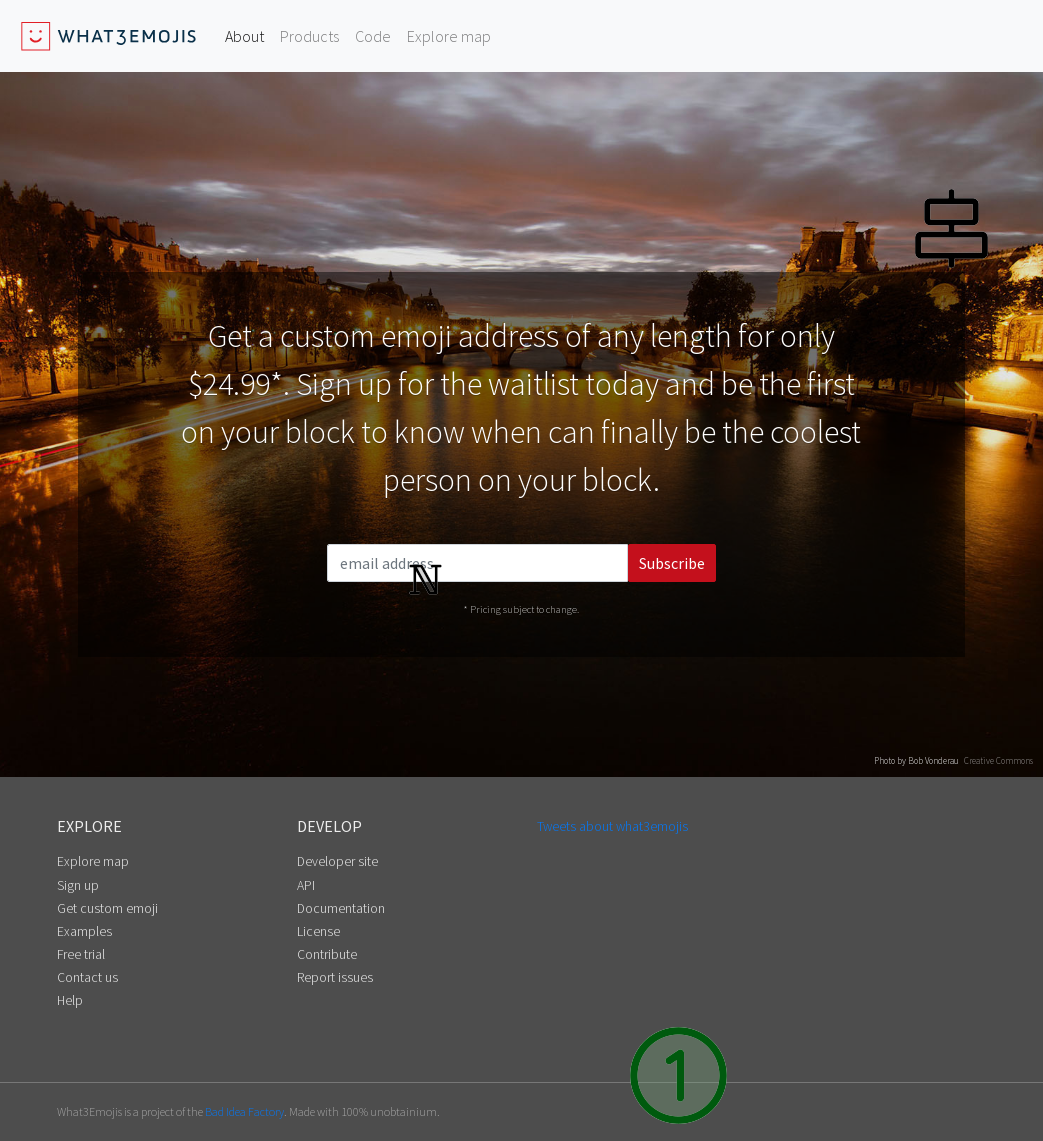 The height and width of the screenshot is (1141, 1043). Describe the element at coordinates (425, 579) in the screenshot. I see `open notion app` at that location.